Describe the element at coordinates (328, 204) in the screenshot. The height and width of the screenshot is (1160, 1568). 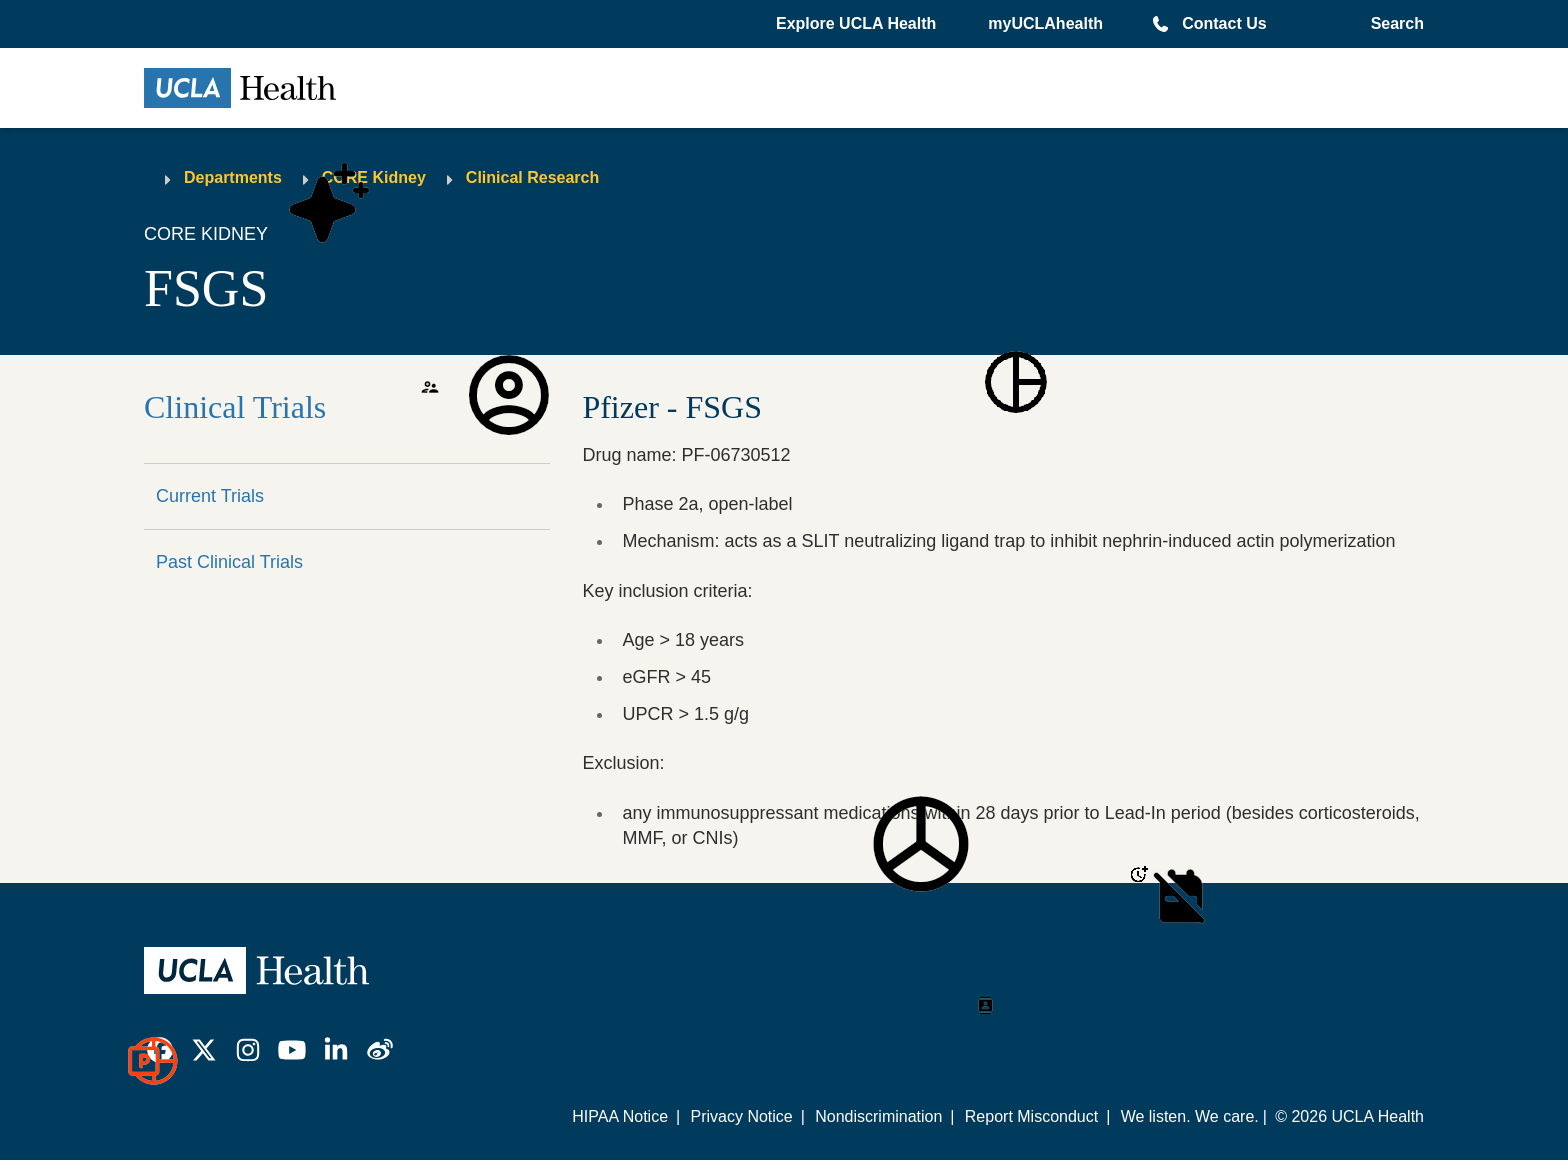
I see `indicates AI-generated or enhanced content` at that location.